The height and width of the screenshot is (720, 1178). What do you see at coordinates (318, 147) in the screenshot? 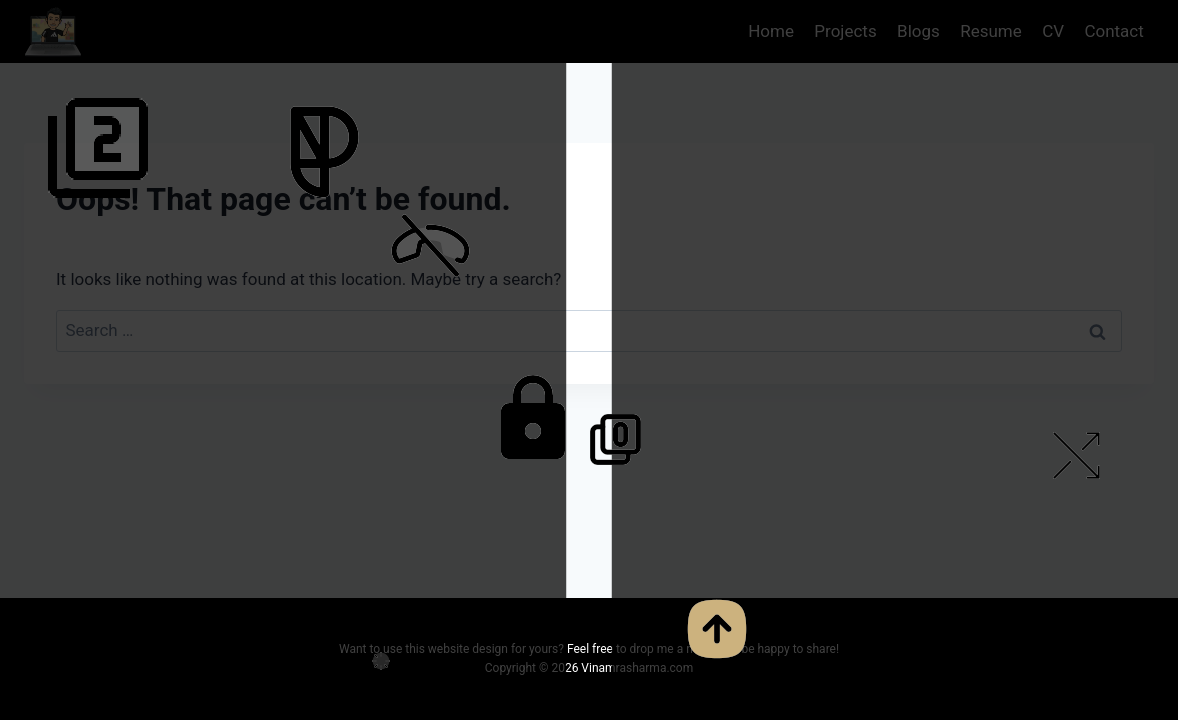
I see `phosphor icons brand logo` at bounding box center [318, 147].